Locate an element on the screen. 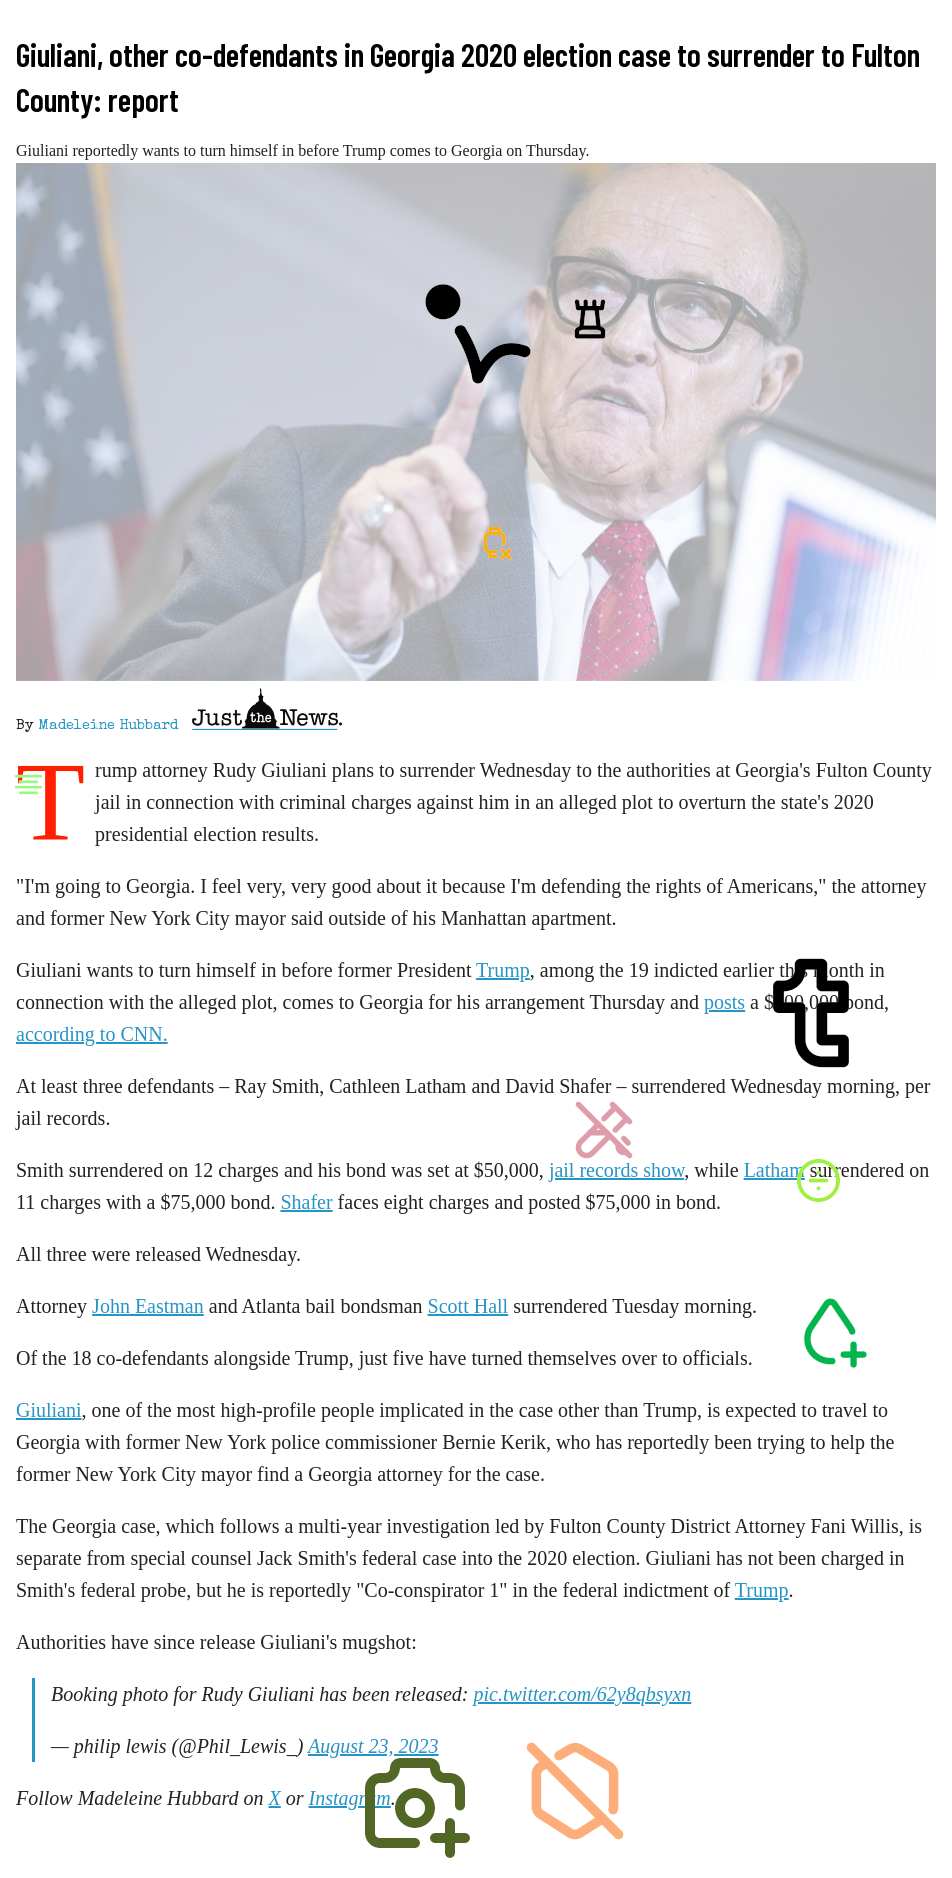 This screenshot has height=1878, width=952. disable or stop testing functionality is located at coordinates (604, 1130).